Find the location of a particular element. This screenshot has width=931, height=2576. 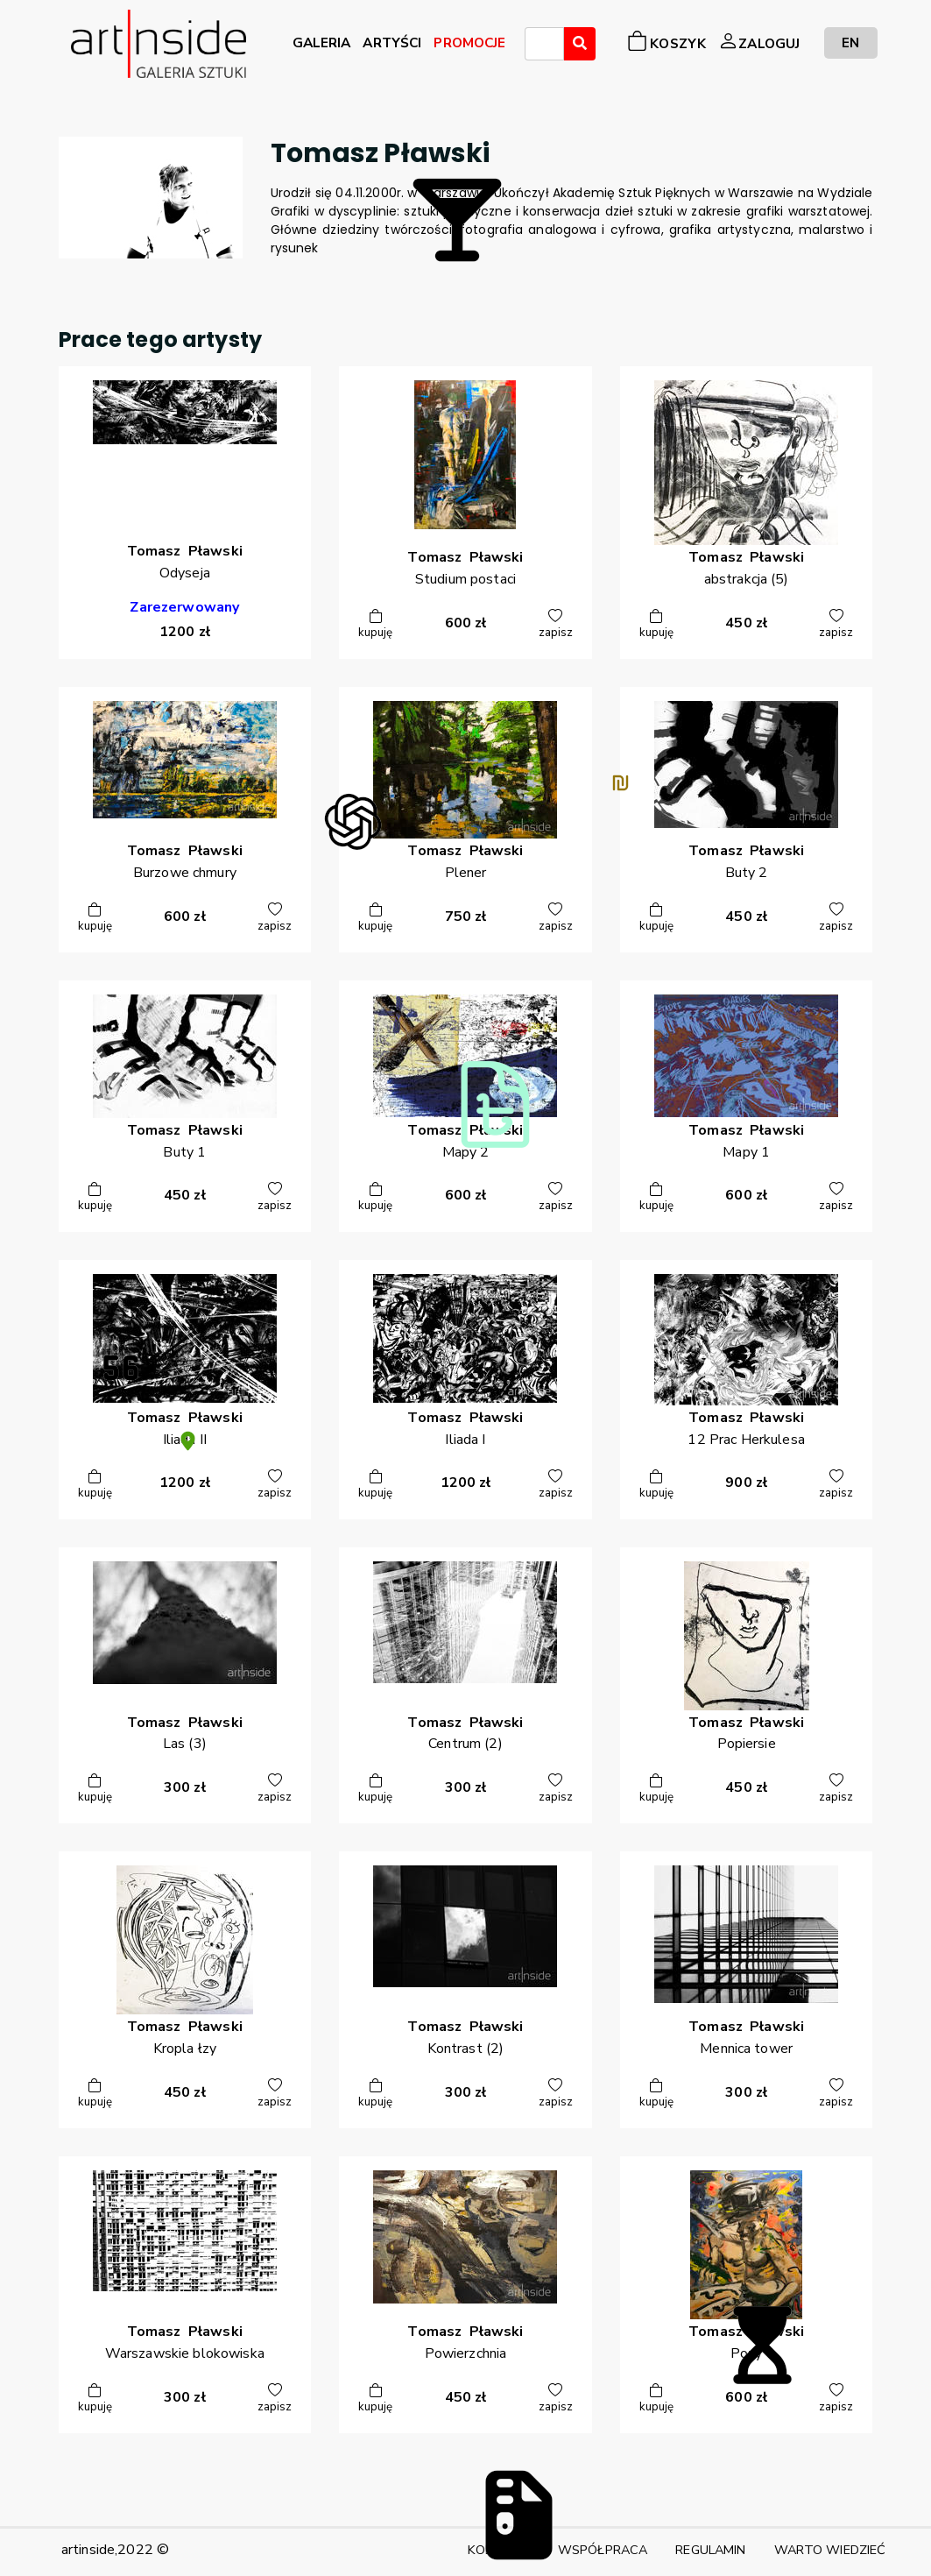

view bangladeshi taka financial document is located at coordinates (495, 1104).